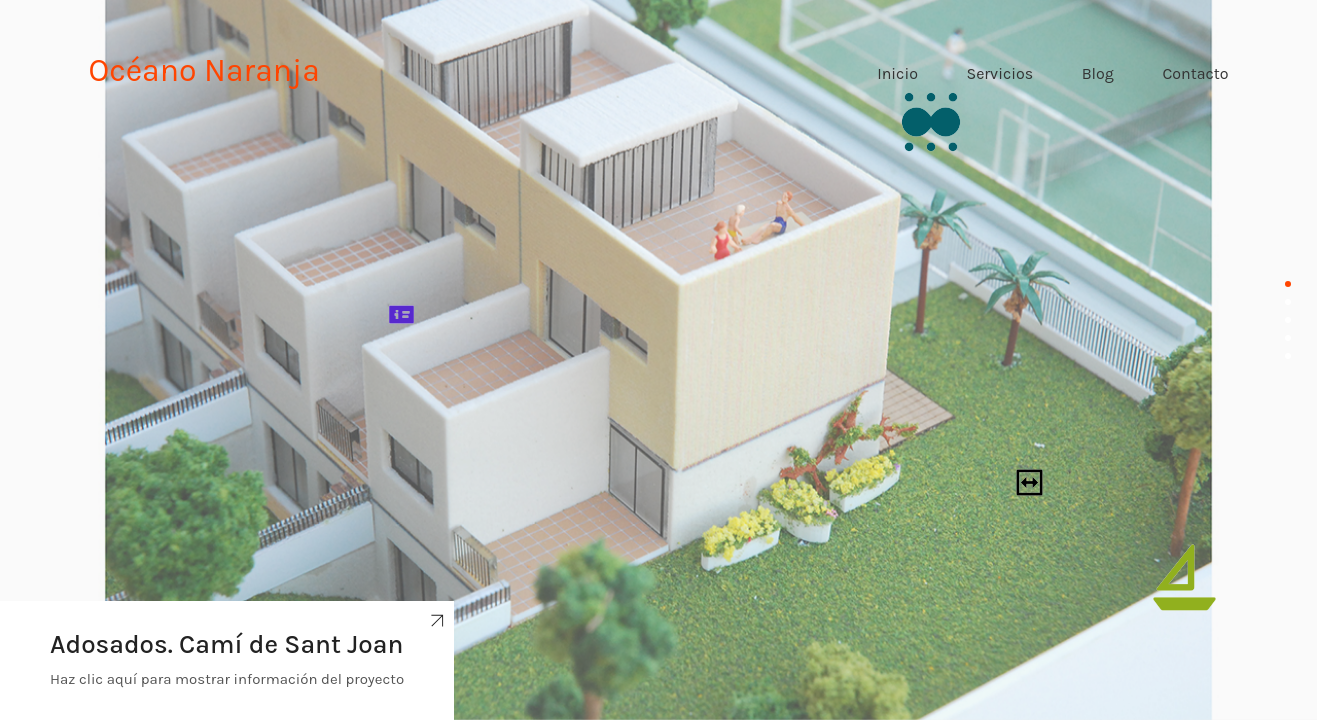 The image size is (1317, 720). I want to click on navigate to sailing or boating features, so click(1184, 577).